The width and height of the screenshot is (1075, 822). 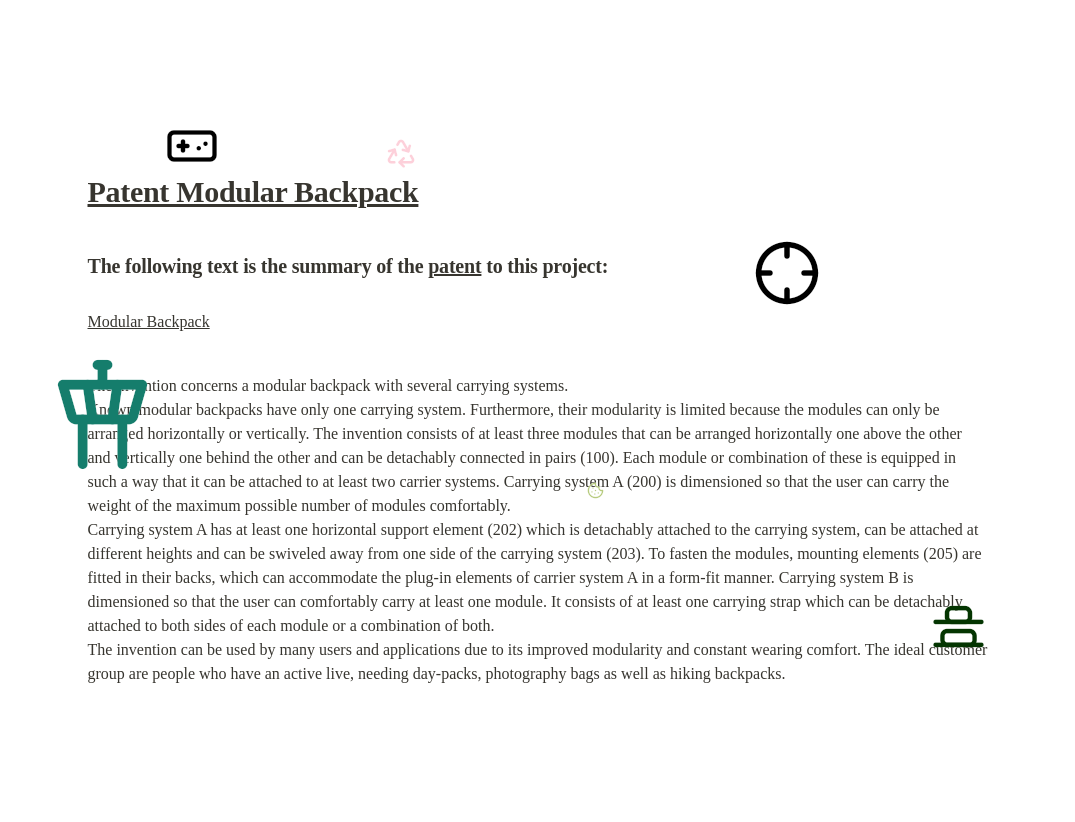 What do you see at coordinates (401, 153) in the screenshot?
I see `indicates recyclable or eco-friendly content` at bounding box center [401, 153].